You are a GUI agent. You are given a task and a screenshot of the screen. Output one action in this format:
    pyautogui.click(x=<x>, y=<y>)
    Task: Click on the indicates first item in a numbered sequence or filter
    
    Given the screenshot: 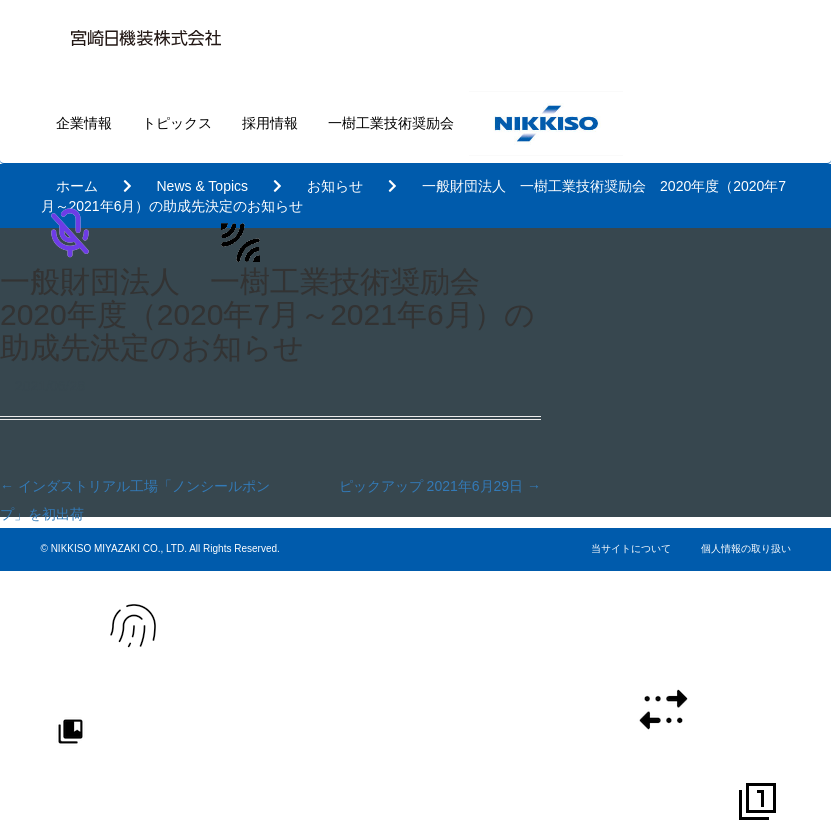 What is the action you would take?
    pyautogui.click(x=757, y=801)
    